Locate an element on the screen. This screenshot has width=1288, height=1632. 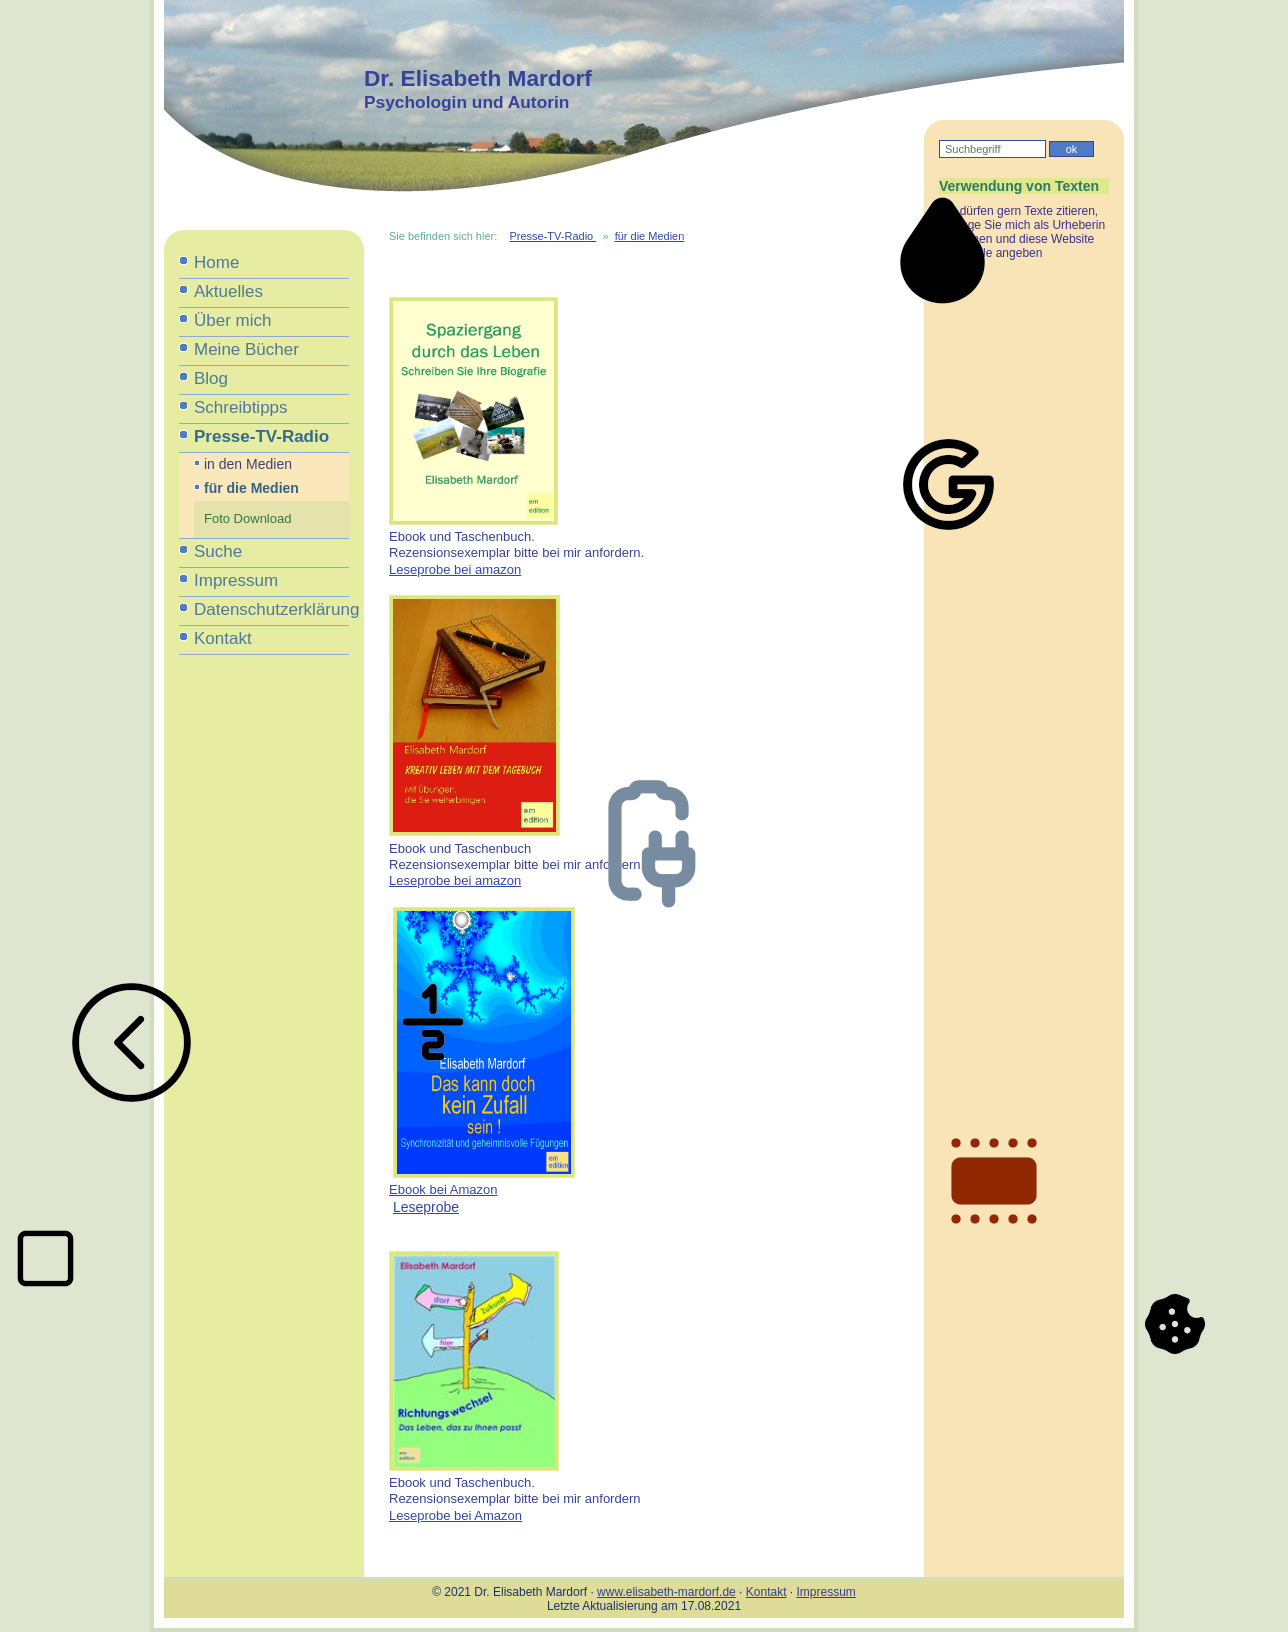
manage cookie consent preferences is located at coordinates (1175, 1324).